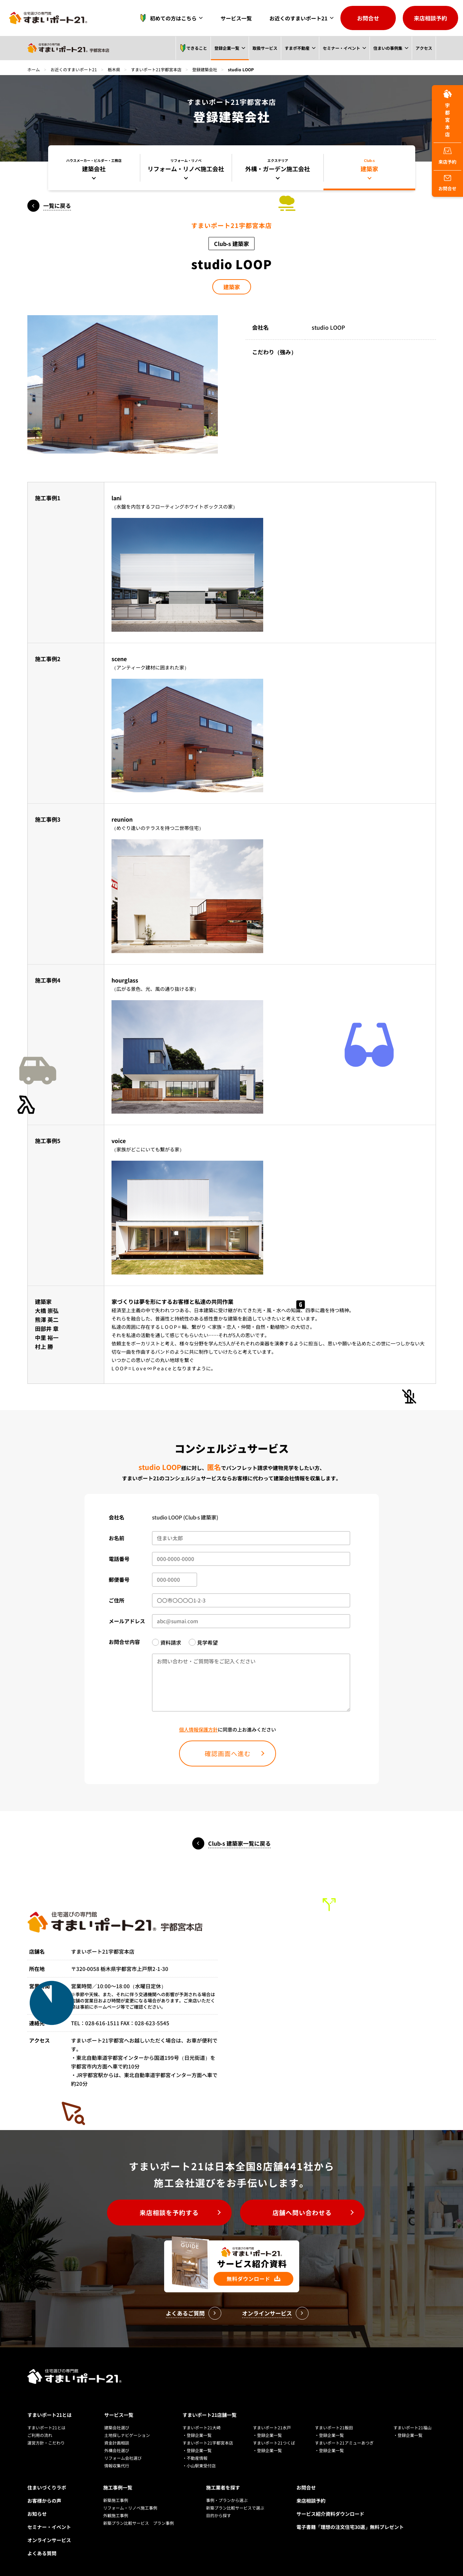  Describe the element at coordinates (52, 2003) in the screenshot. I see `indicates 90% progress or completion` at that location.